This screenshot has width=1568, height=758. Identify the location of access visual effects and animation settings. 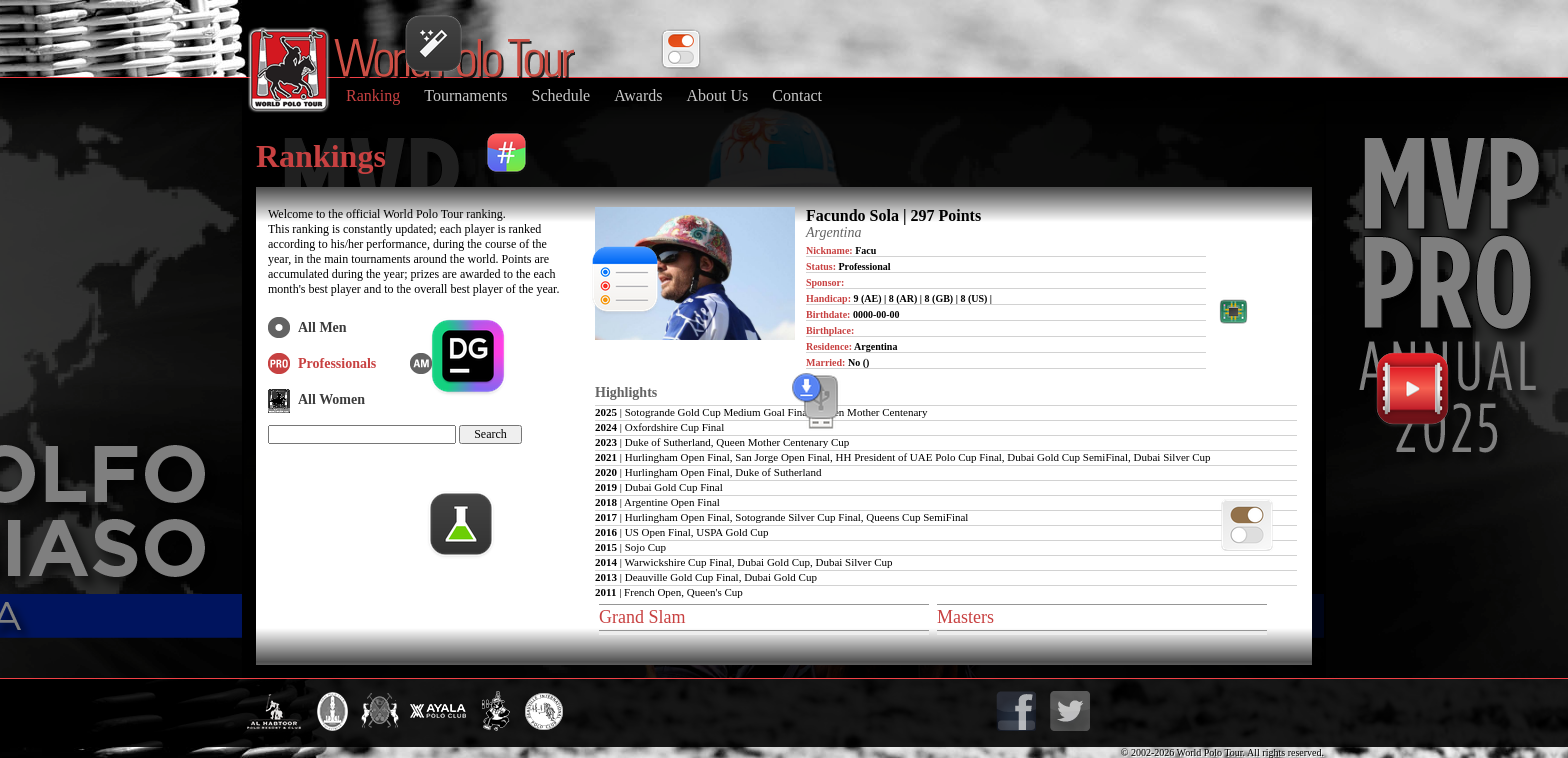
(433, 44).